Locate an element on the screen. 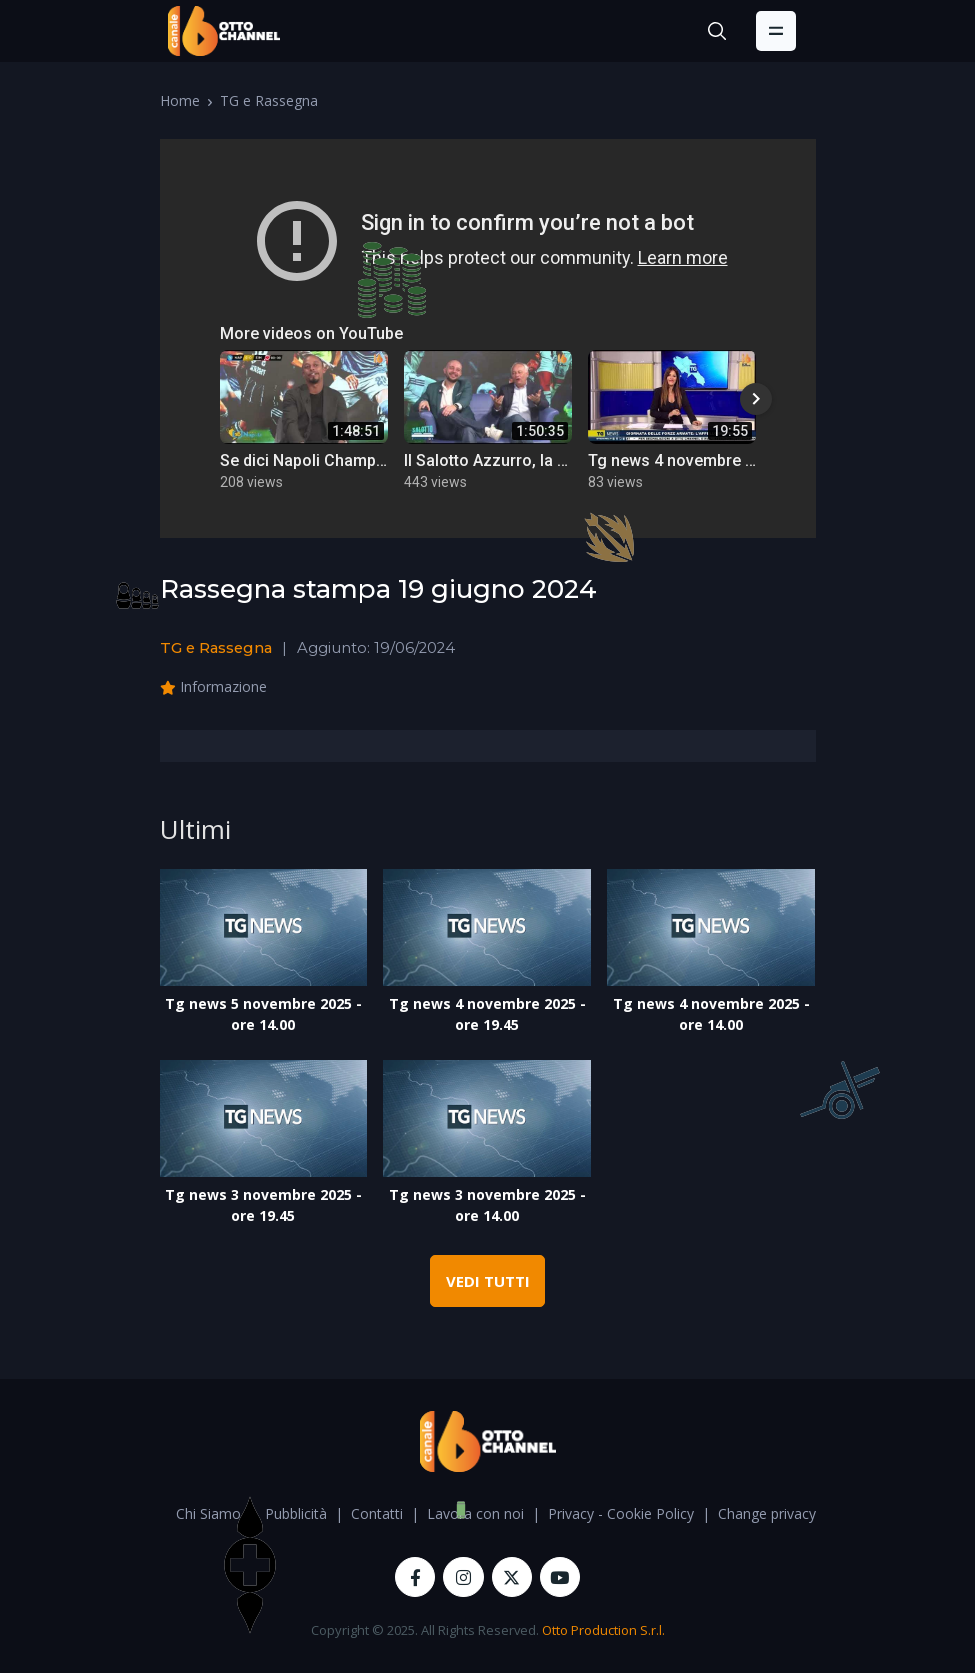 The image size is (975, 1673). view nested or hierarchical content is located at coordinates (137, 595).